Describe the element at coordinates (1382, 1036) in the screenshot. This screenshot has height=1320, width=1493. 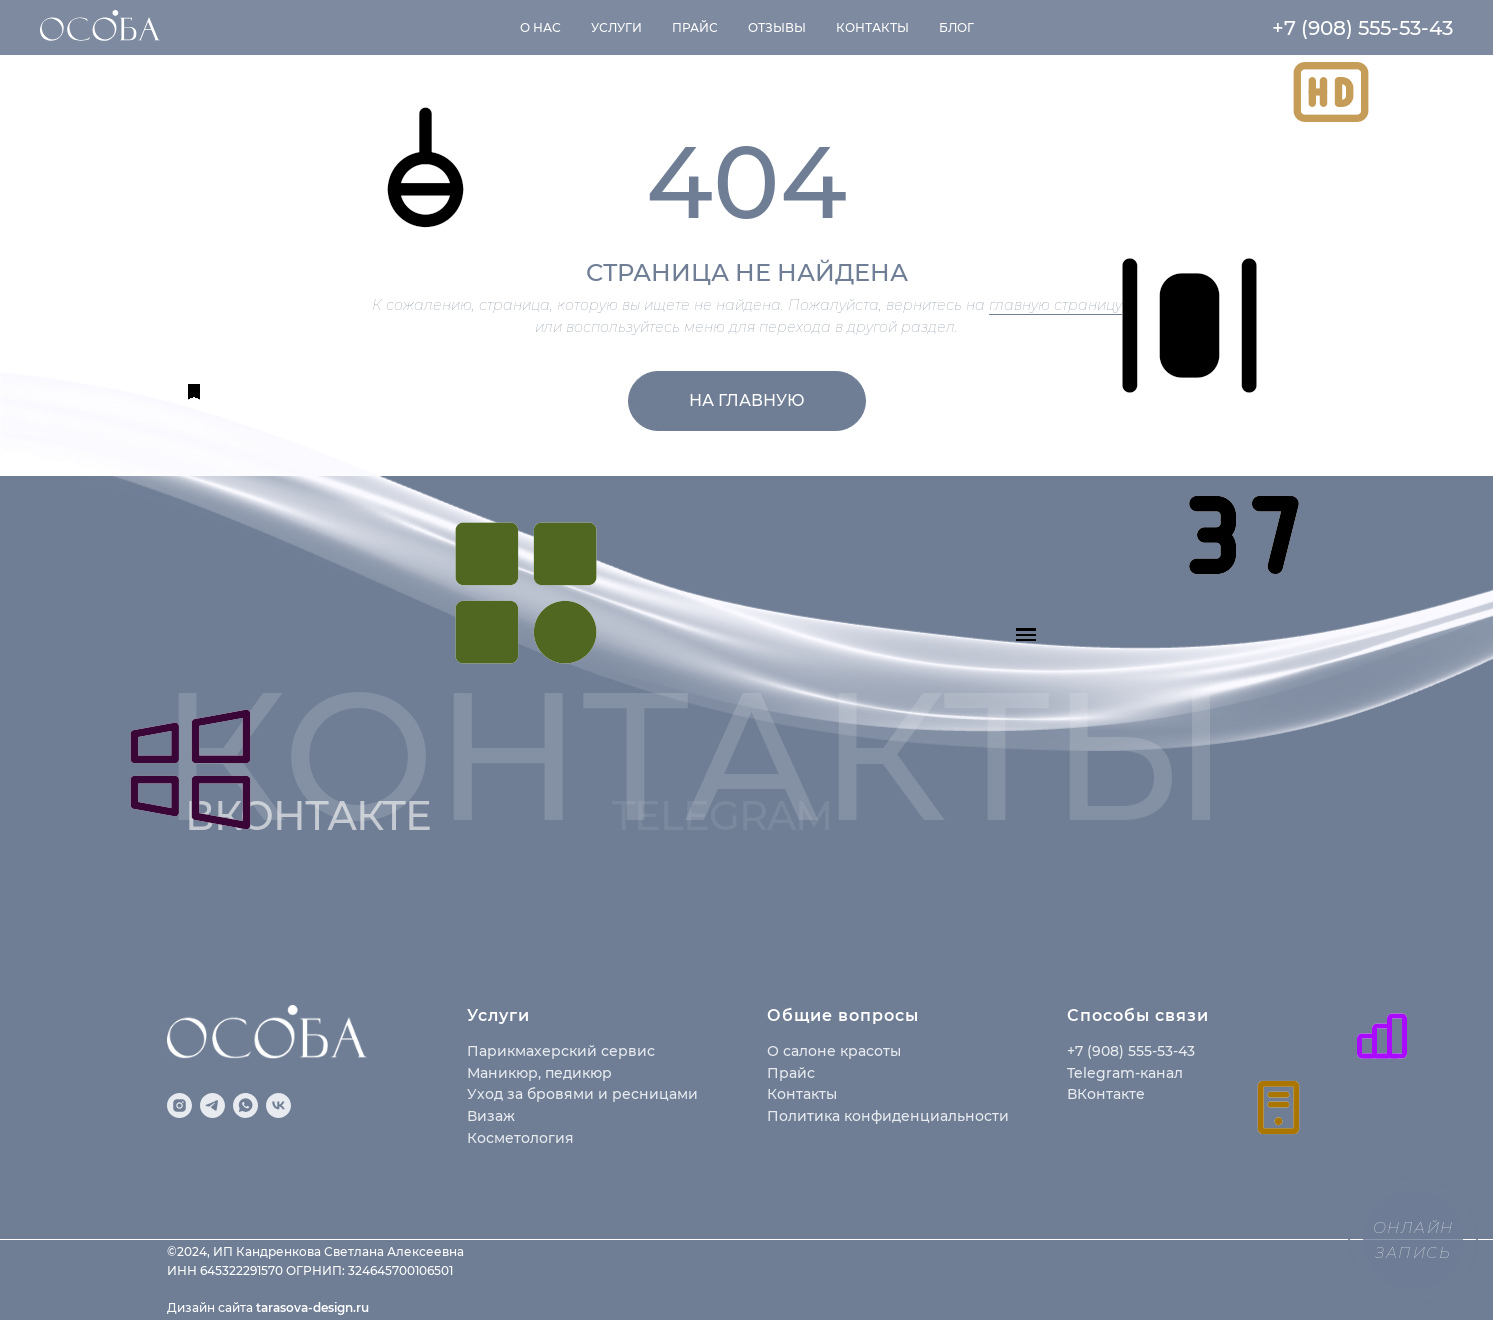
I see `view trending or popular content` at that location.